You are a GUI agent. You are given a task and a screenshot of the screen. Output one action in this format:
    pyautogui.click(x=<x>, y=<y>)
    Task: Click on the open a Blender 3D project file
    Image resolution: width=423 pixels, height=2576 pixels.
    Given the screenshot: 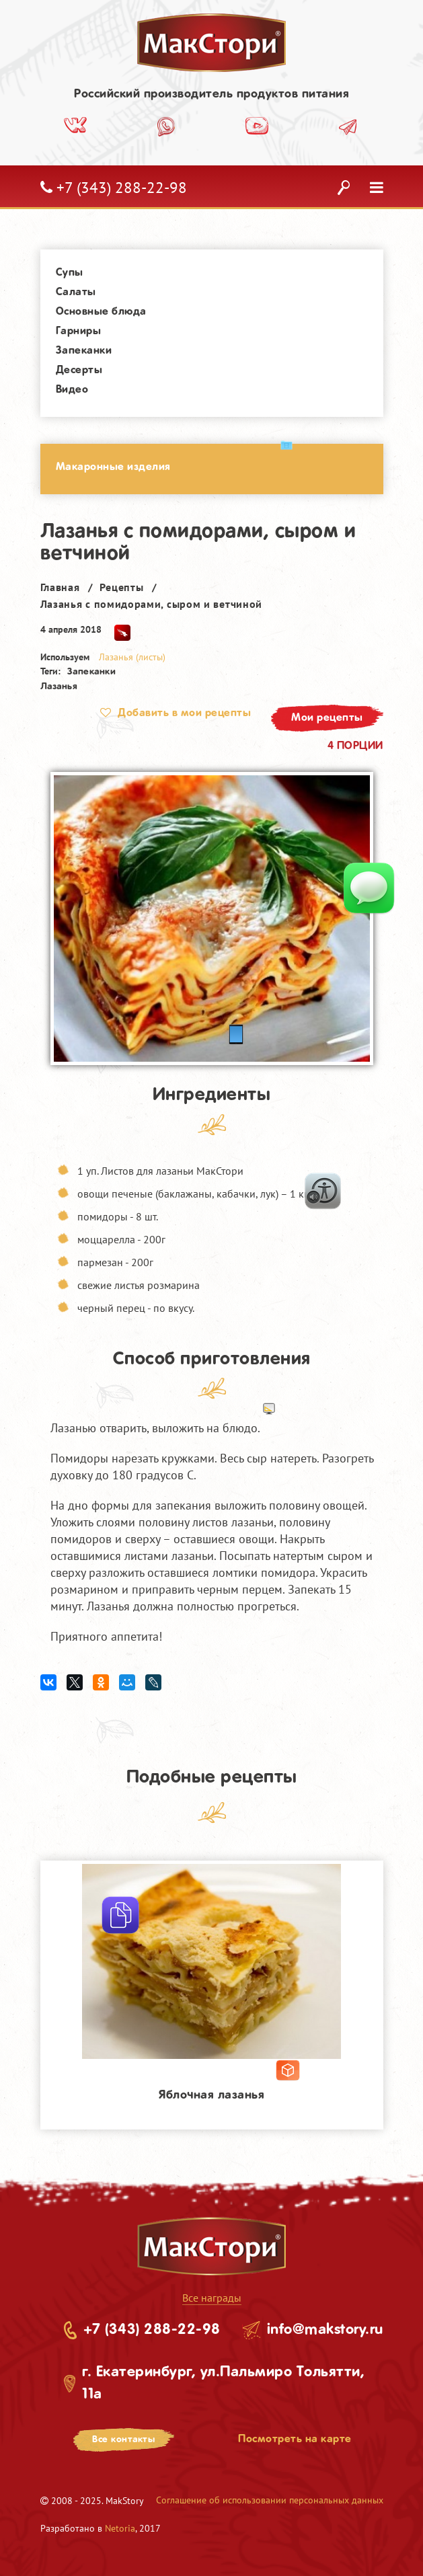 What is the action you would take?
    pyautogui.click(x=288, y=2070)
    